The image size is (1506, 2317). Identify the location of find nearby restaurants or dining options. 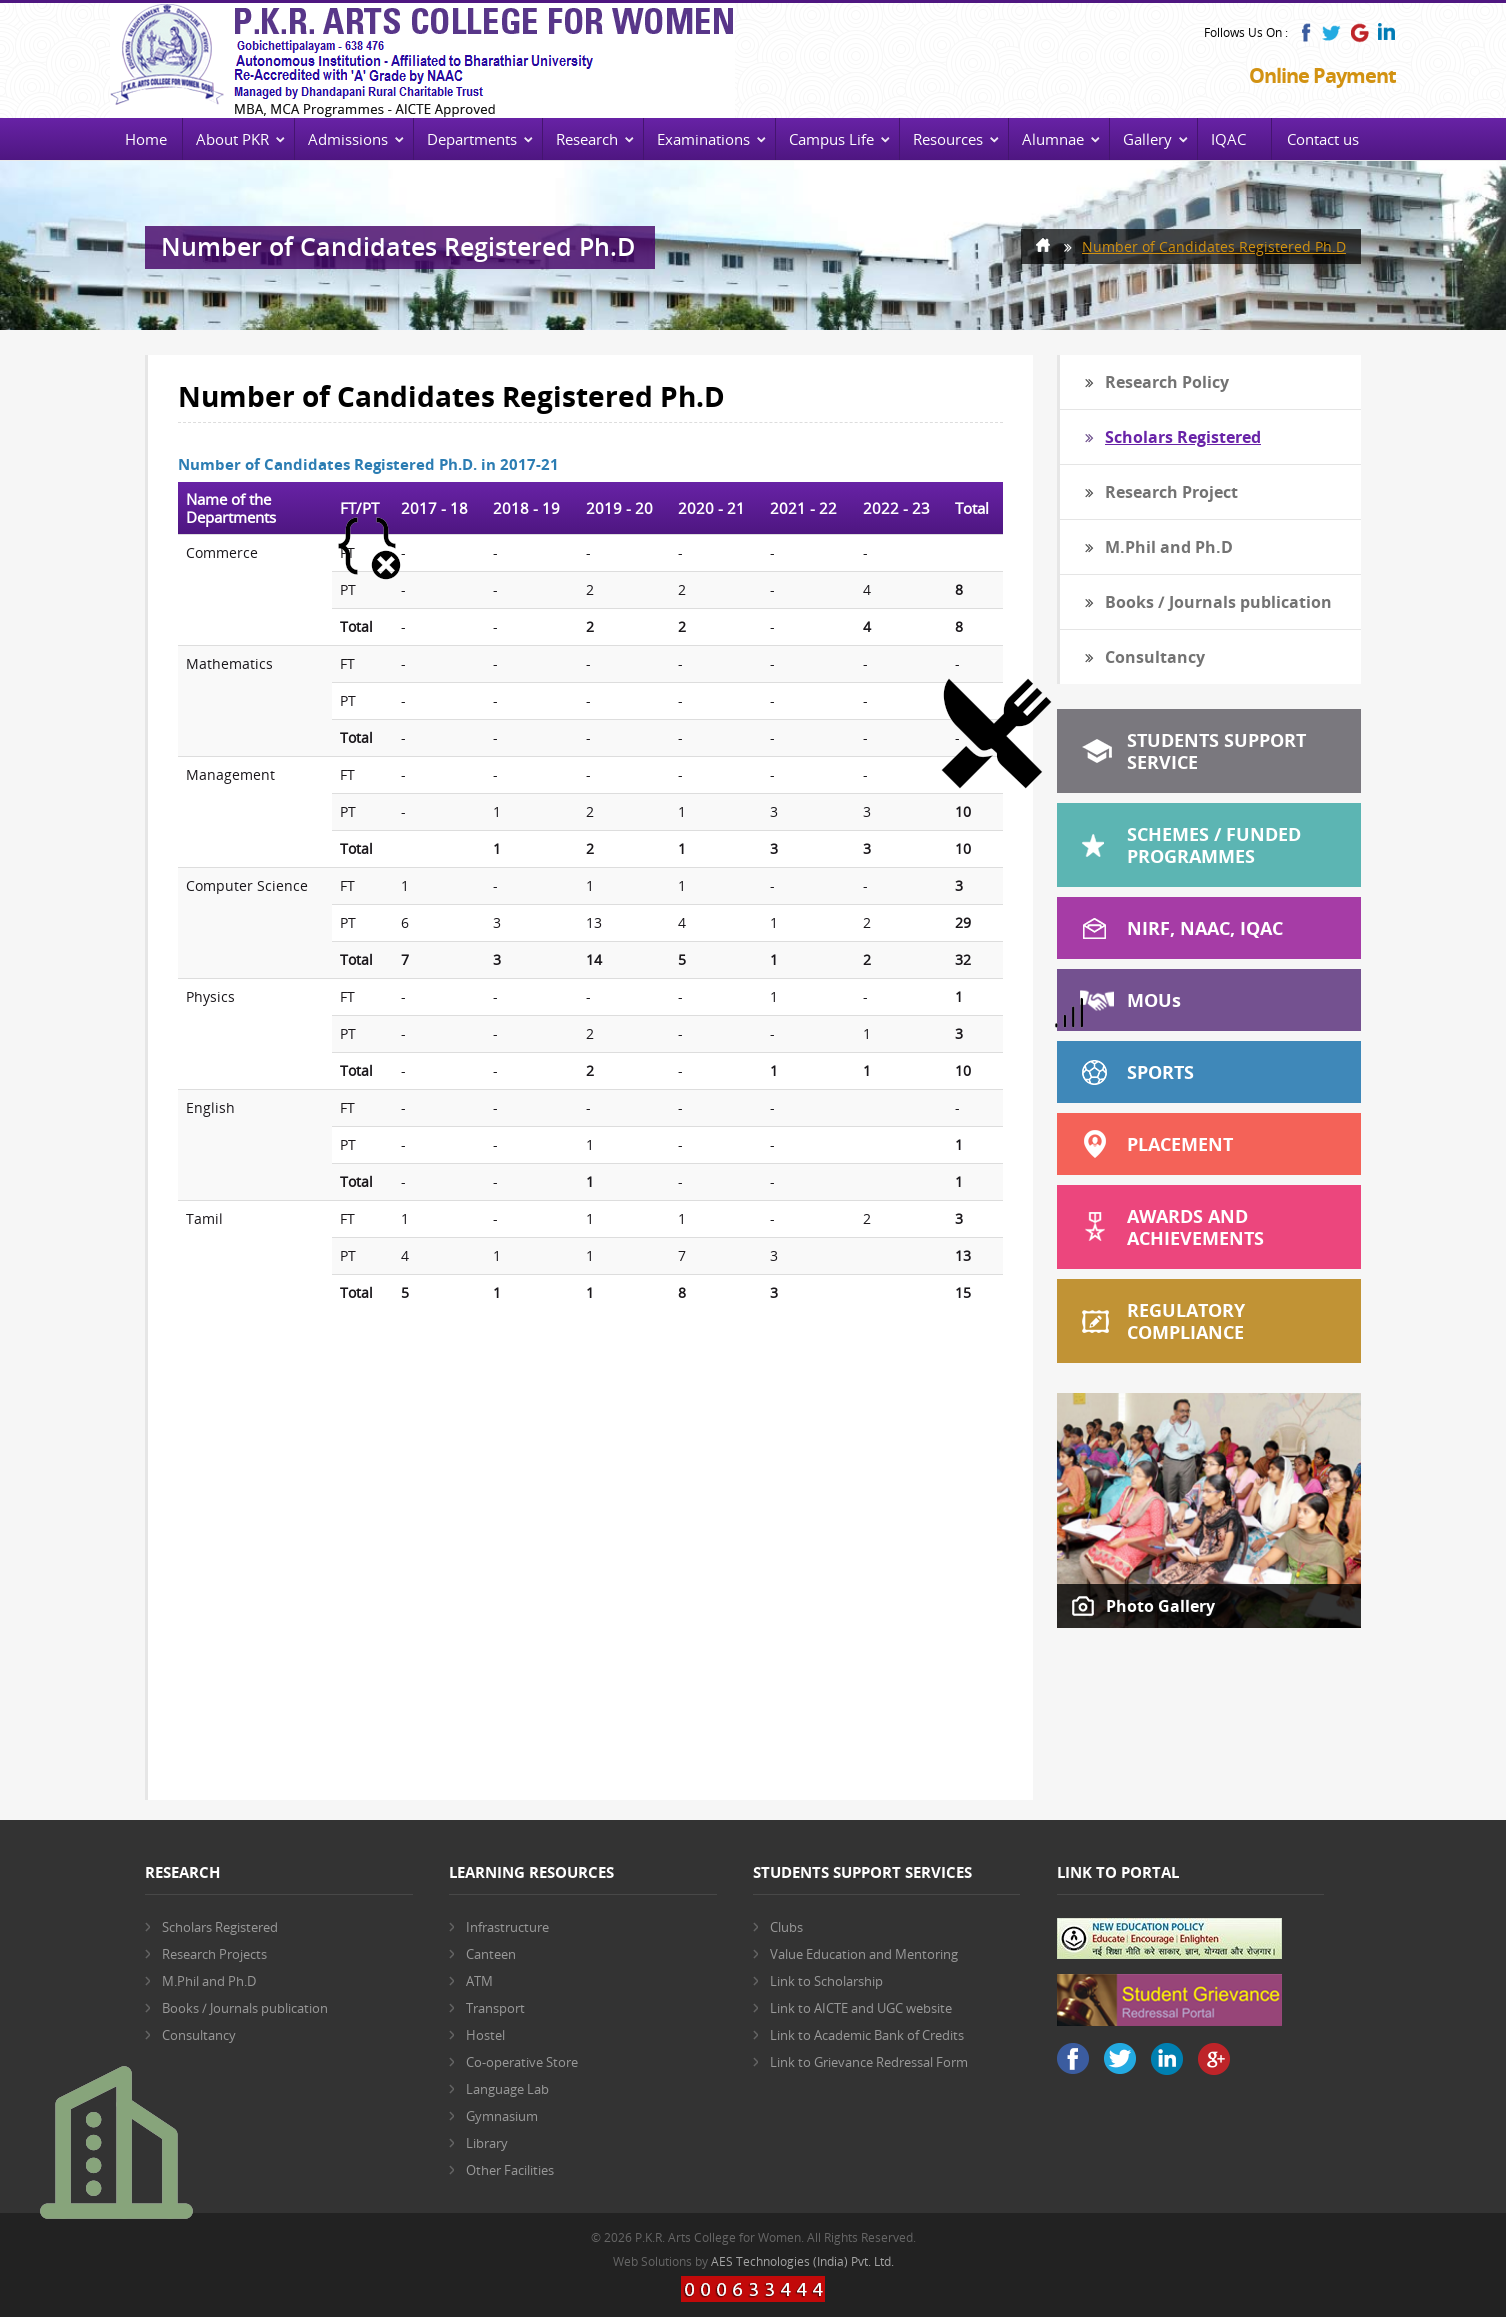
(996, 733).